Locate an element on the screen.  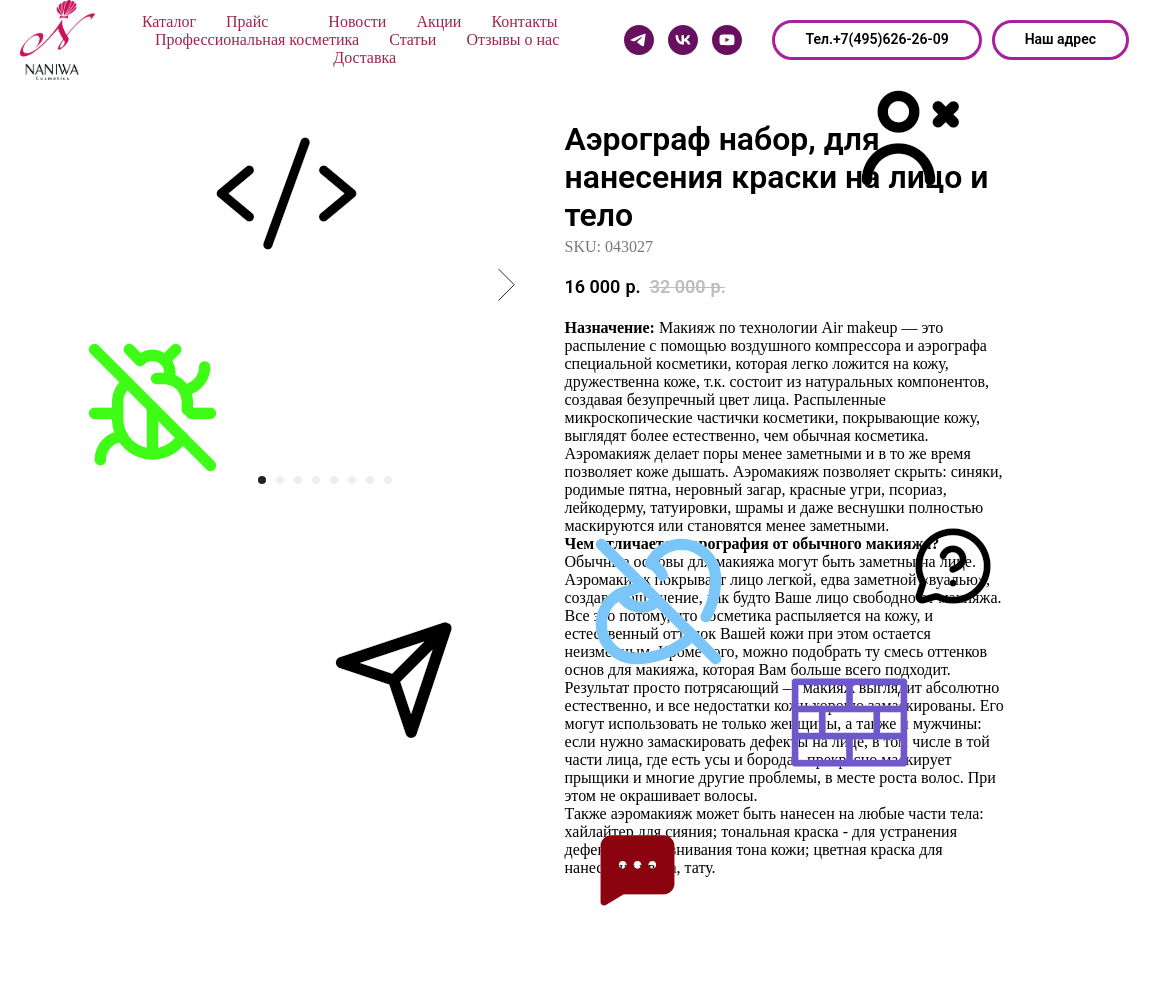
view or edit source code is located at coordinates (286, 193).